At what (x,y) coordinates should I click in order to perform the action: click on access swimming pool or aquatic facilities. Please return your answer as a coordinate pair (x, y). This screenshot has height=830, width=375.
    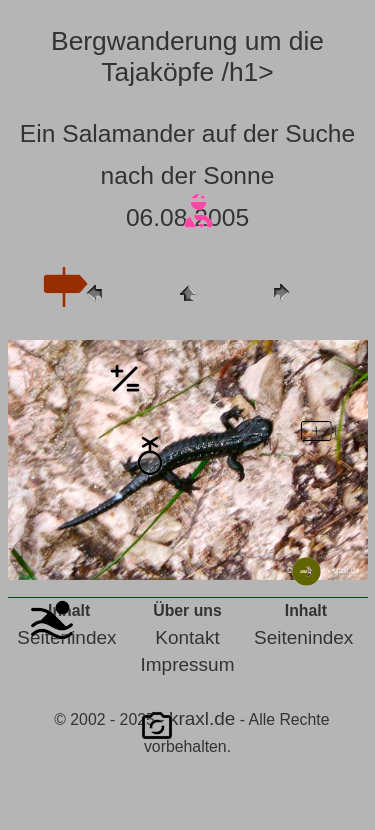
    Looking at the image, I should click on (52, 620).